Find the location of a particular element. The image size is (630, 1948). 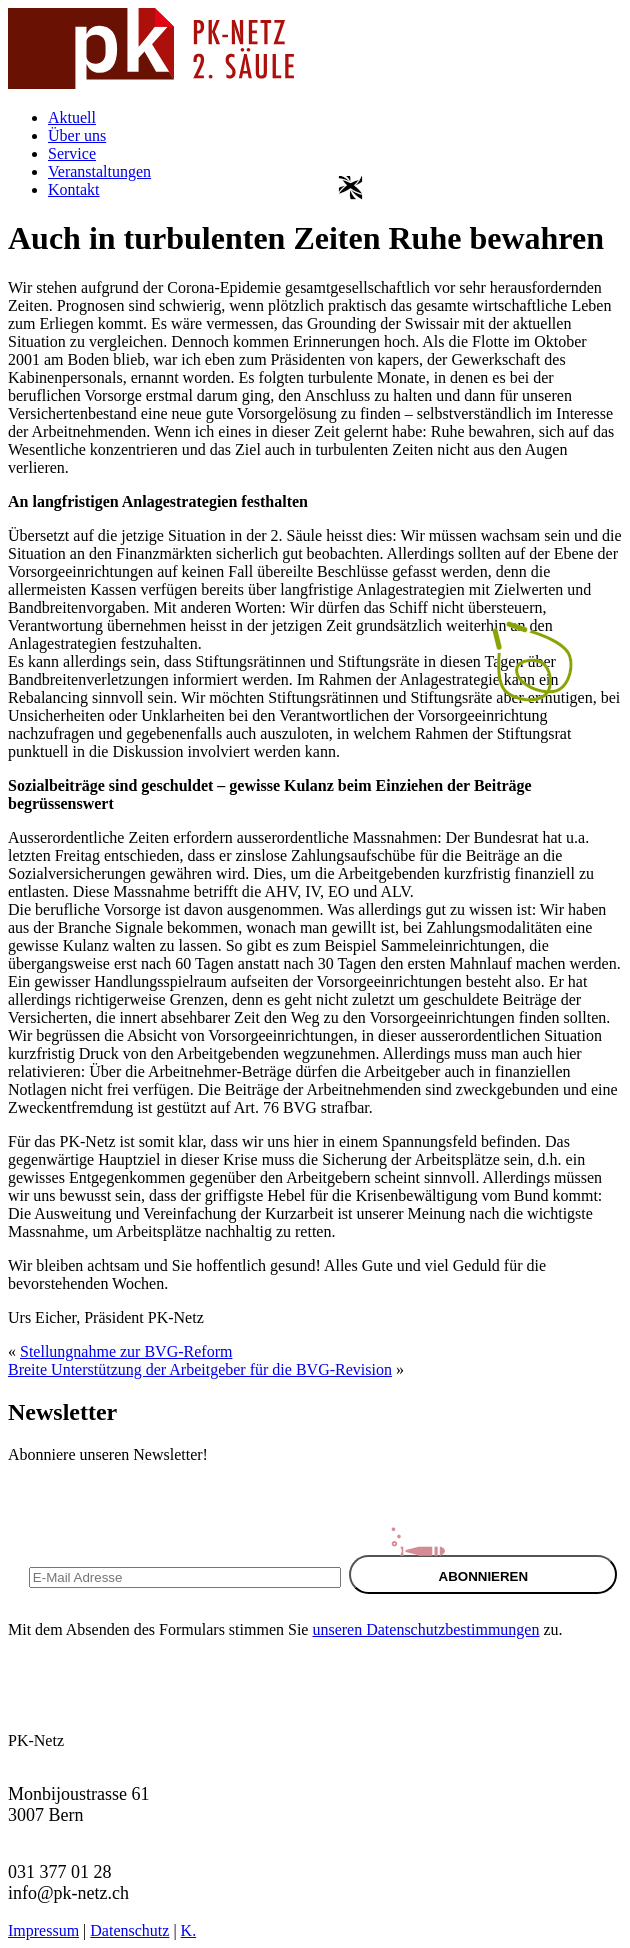

access jump rope or skipping exercises is located at coordinates (532, 661).